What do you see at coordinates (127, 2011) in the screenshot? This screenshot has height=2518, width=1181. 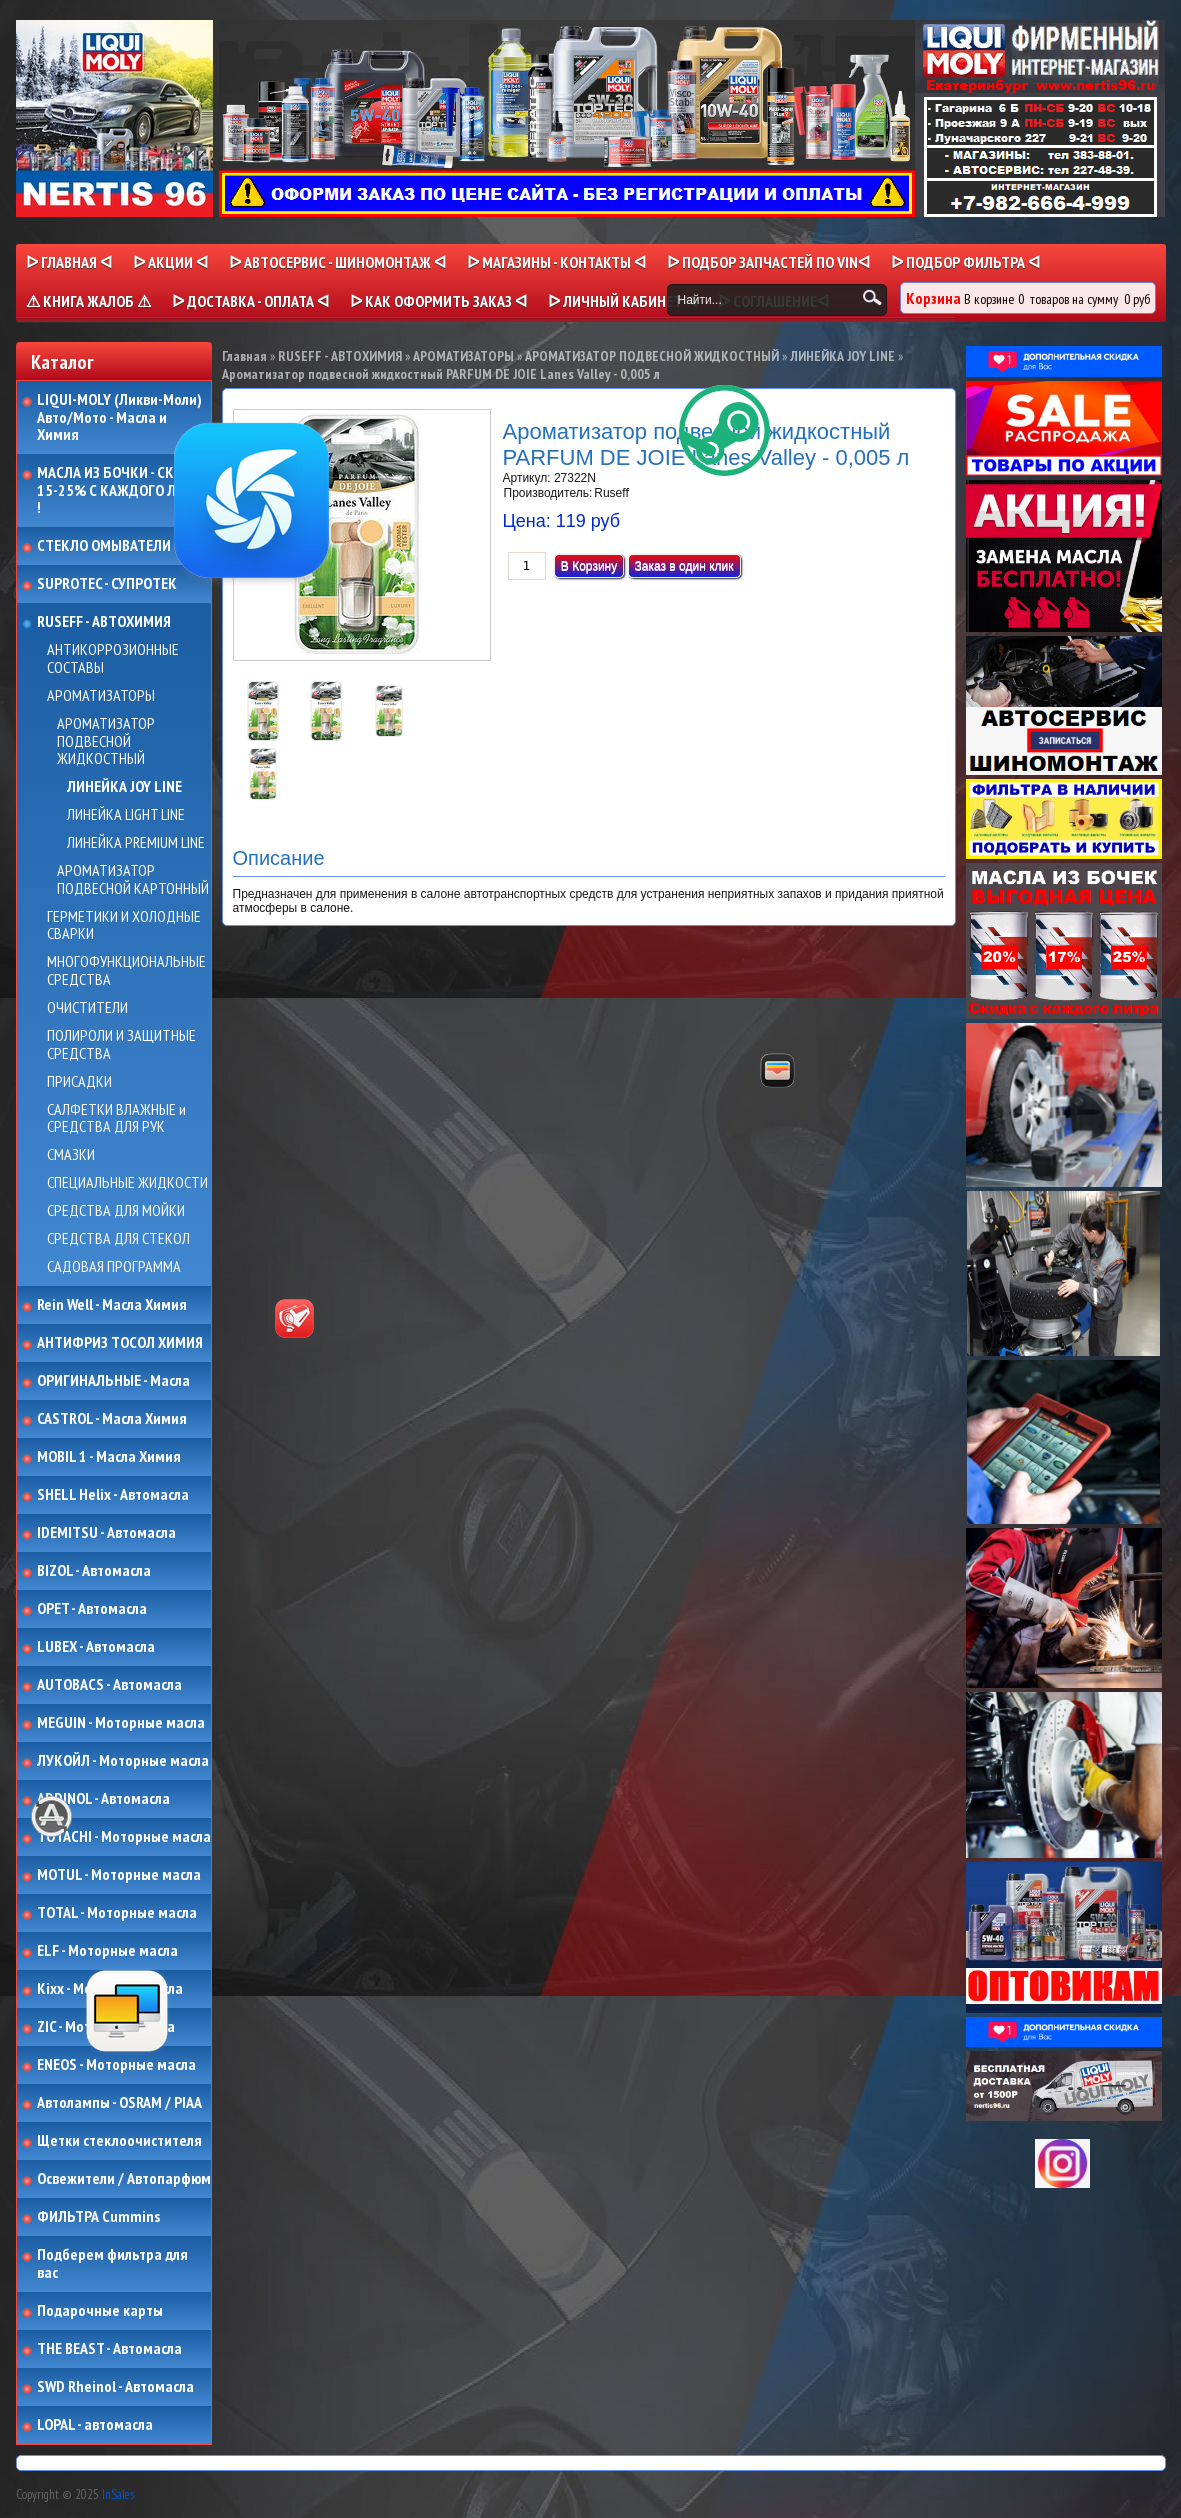 I see `open putty ssh terminal application` at bounding box center [127, 2011].